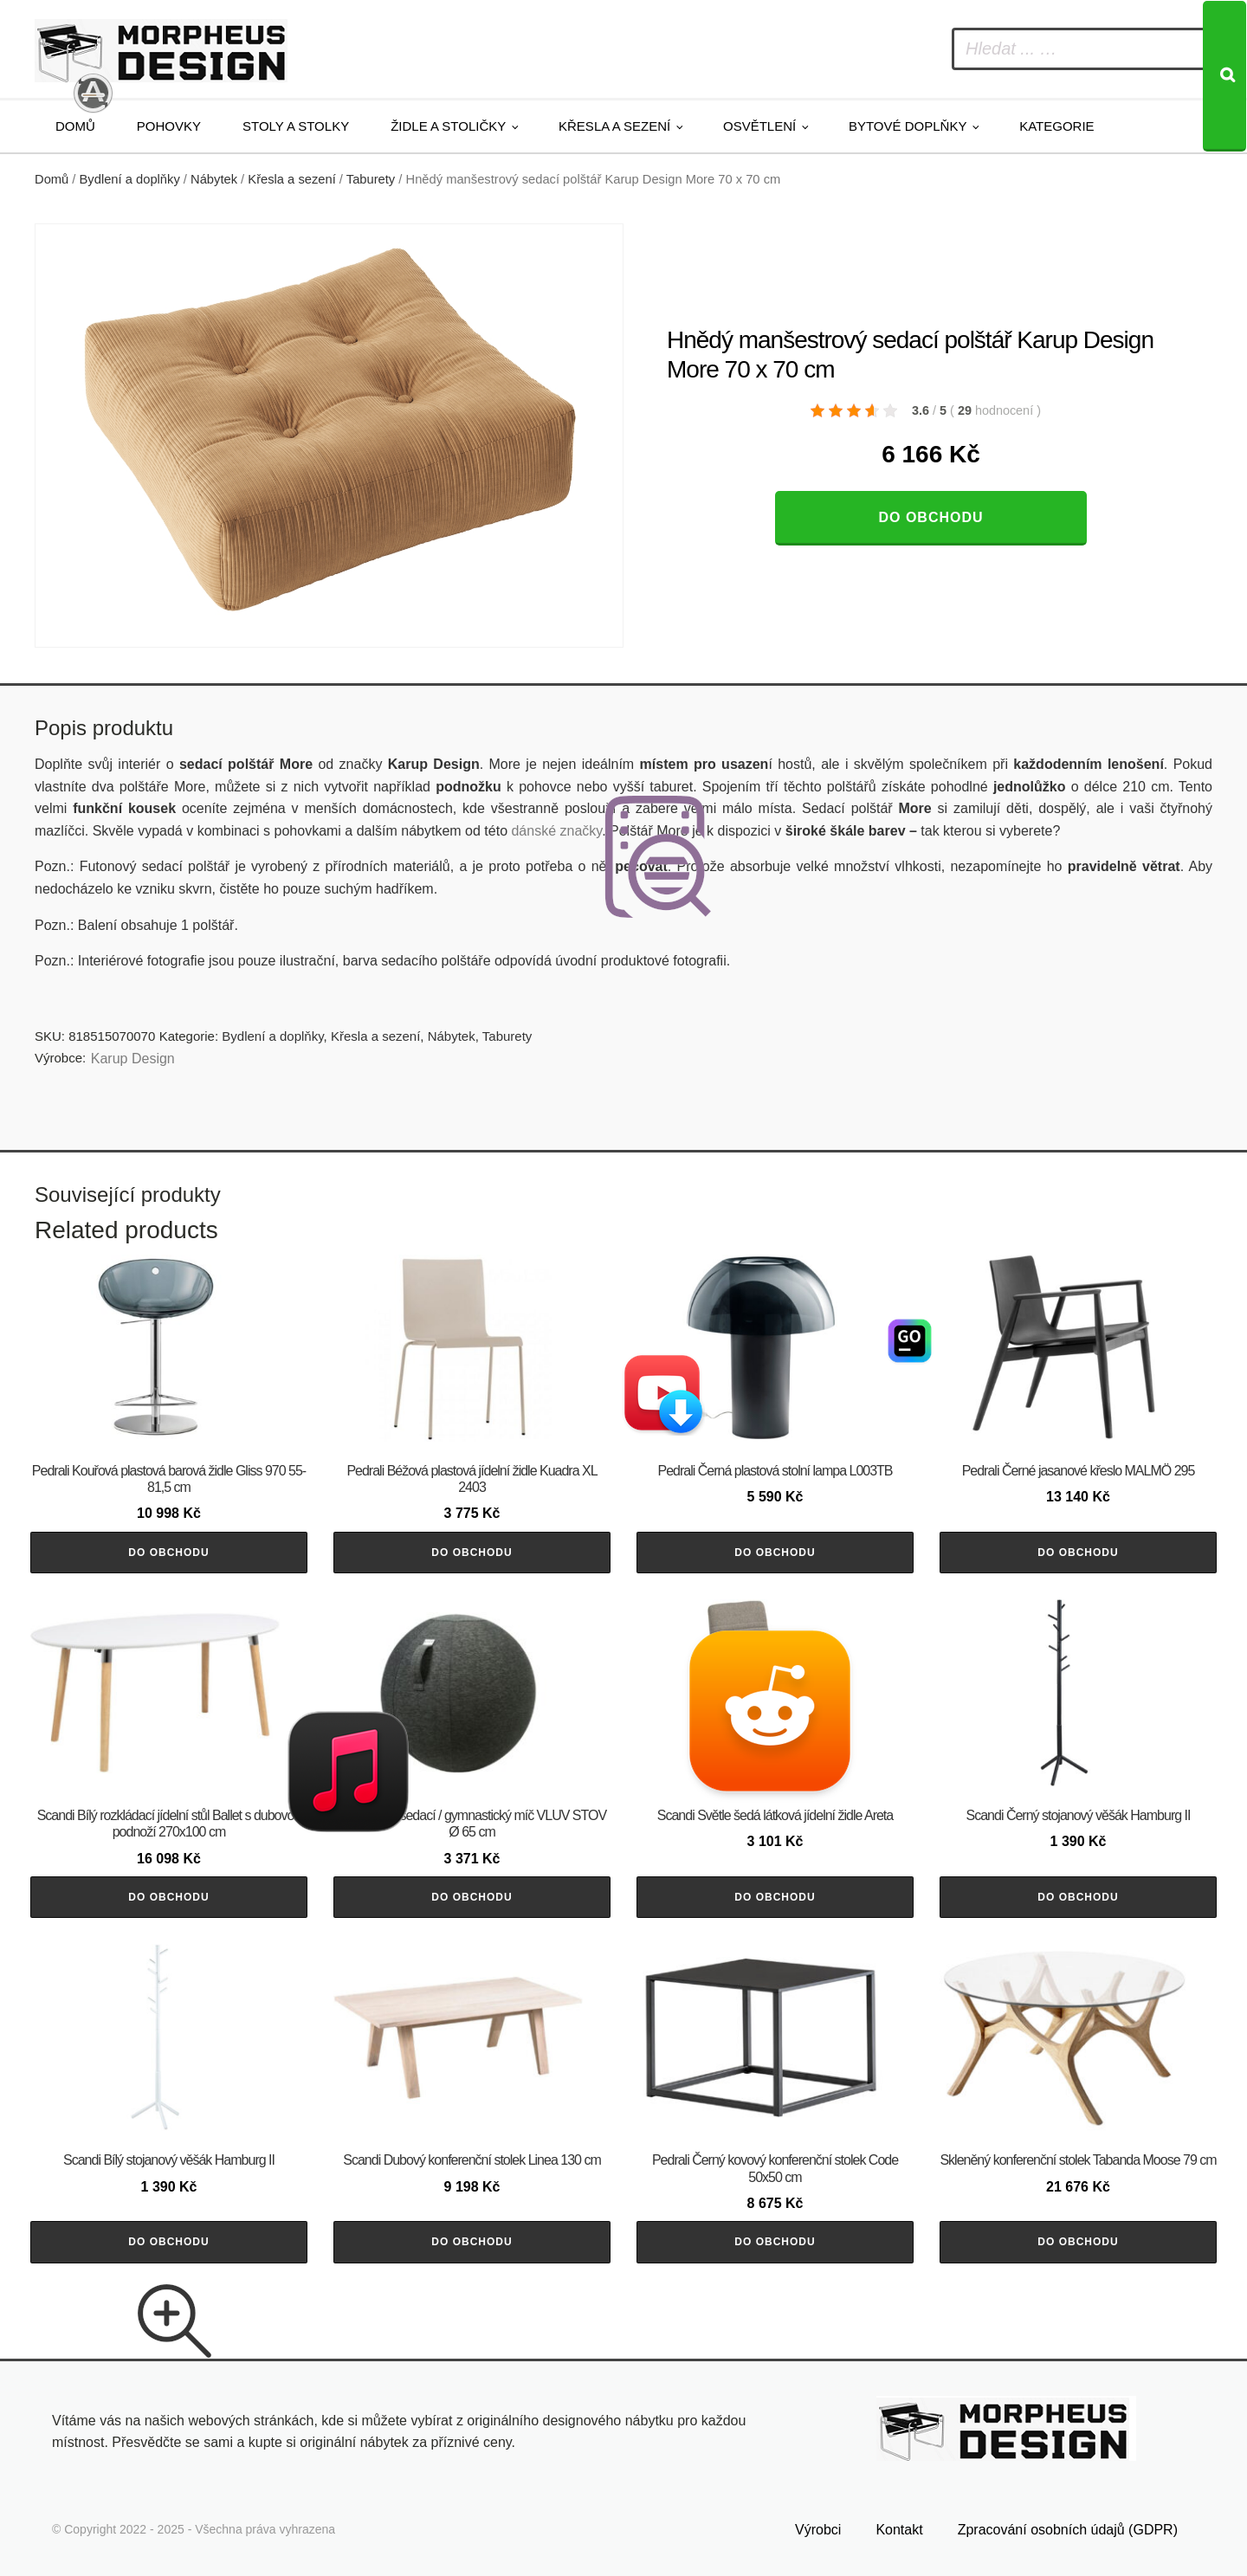 The height and width of the screenshot is (2576, 1247). What do you see at coordinates (93, 93) in the screenshot?
I see `open the software update application` at bounding box center [93, 93].